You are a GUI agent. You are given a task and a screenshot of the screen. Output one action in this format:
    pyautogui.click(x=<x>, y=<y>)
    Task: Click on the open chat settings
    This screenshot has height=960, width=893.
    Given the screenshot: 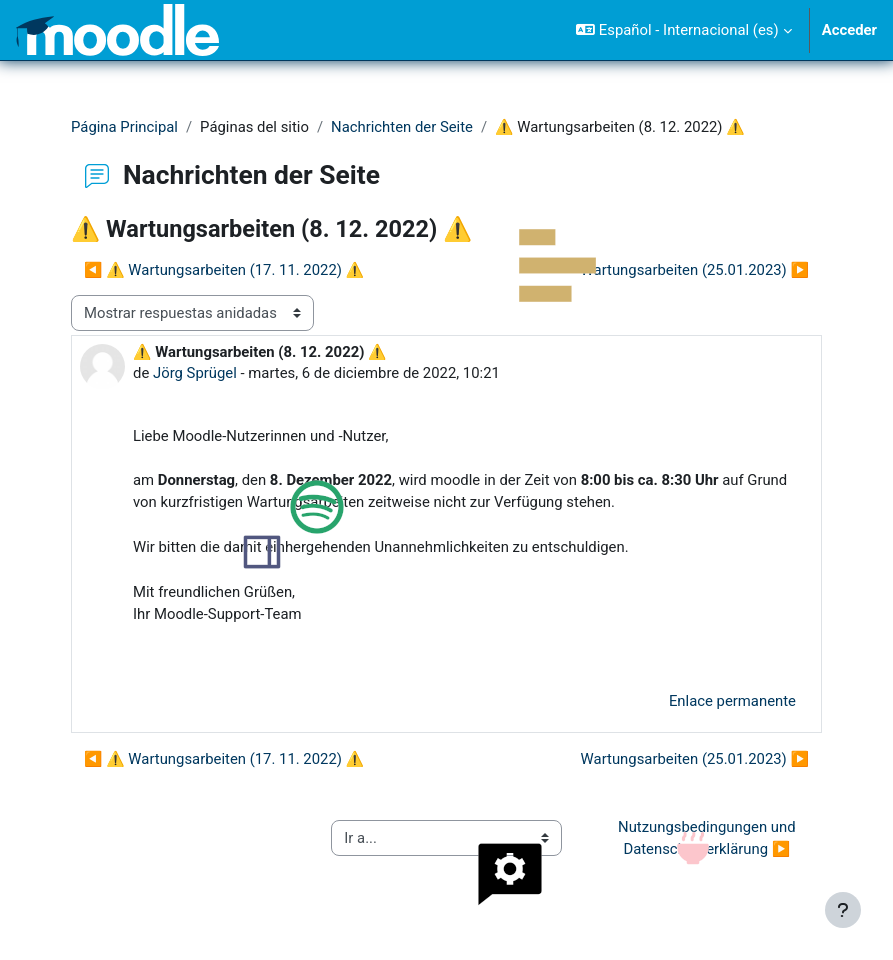 What is the action you would take?
    pyautogui.click(x=510, y=872)
    